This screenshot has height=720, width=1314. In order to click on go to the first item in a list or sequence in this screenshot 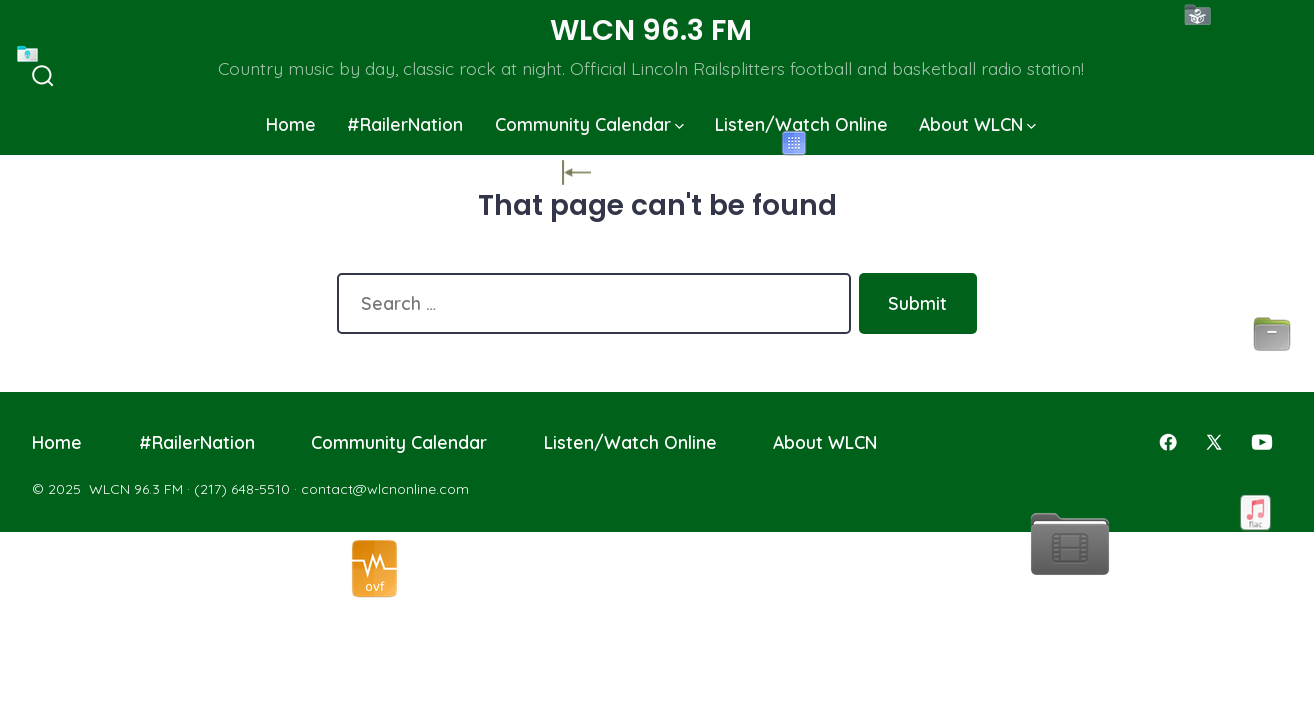, I will do `click(576, 172)`.